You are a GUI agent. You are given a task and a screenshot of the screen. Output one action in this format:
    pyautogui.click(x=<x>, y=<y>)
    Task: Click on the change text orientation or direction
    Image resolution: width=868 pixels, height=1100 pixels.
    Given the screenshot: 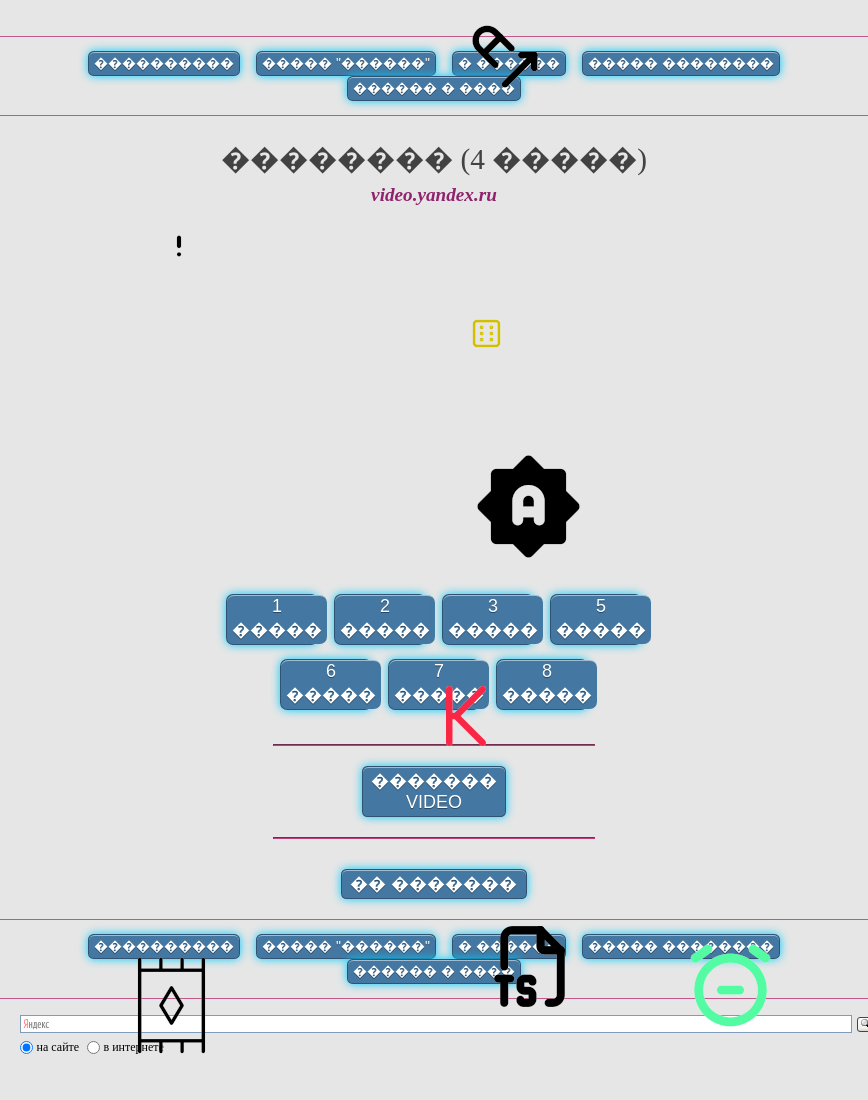 What is the action you would take?
    pyautogui.click(x=505, y=55)
    